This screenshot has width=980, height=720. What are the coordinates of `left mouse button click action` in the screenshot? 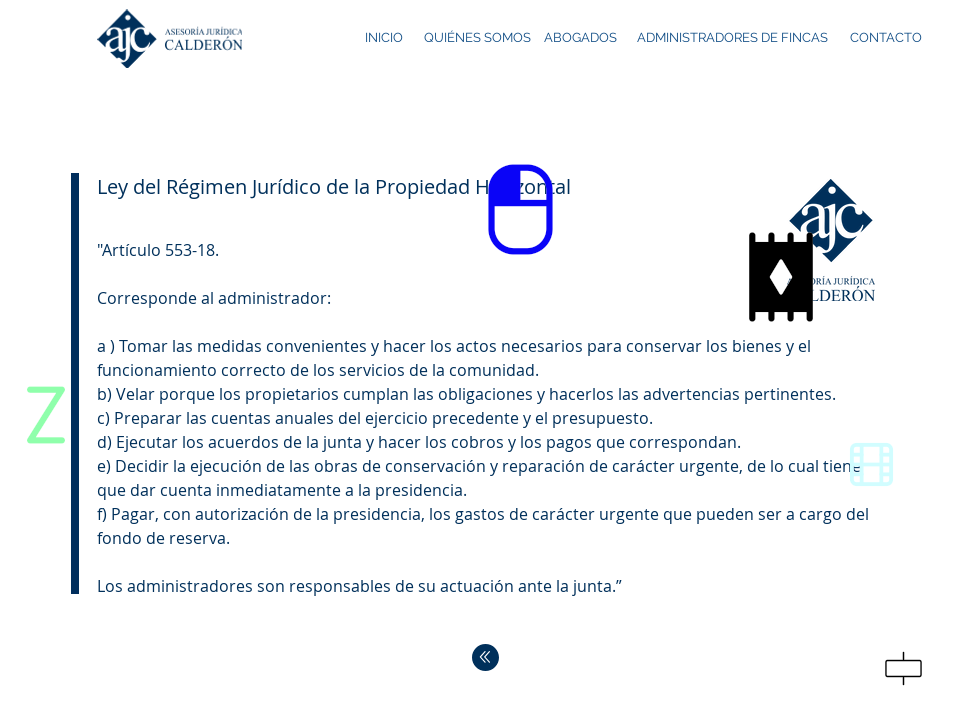 It's located at (520, 209).